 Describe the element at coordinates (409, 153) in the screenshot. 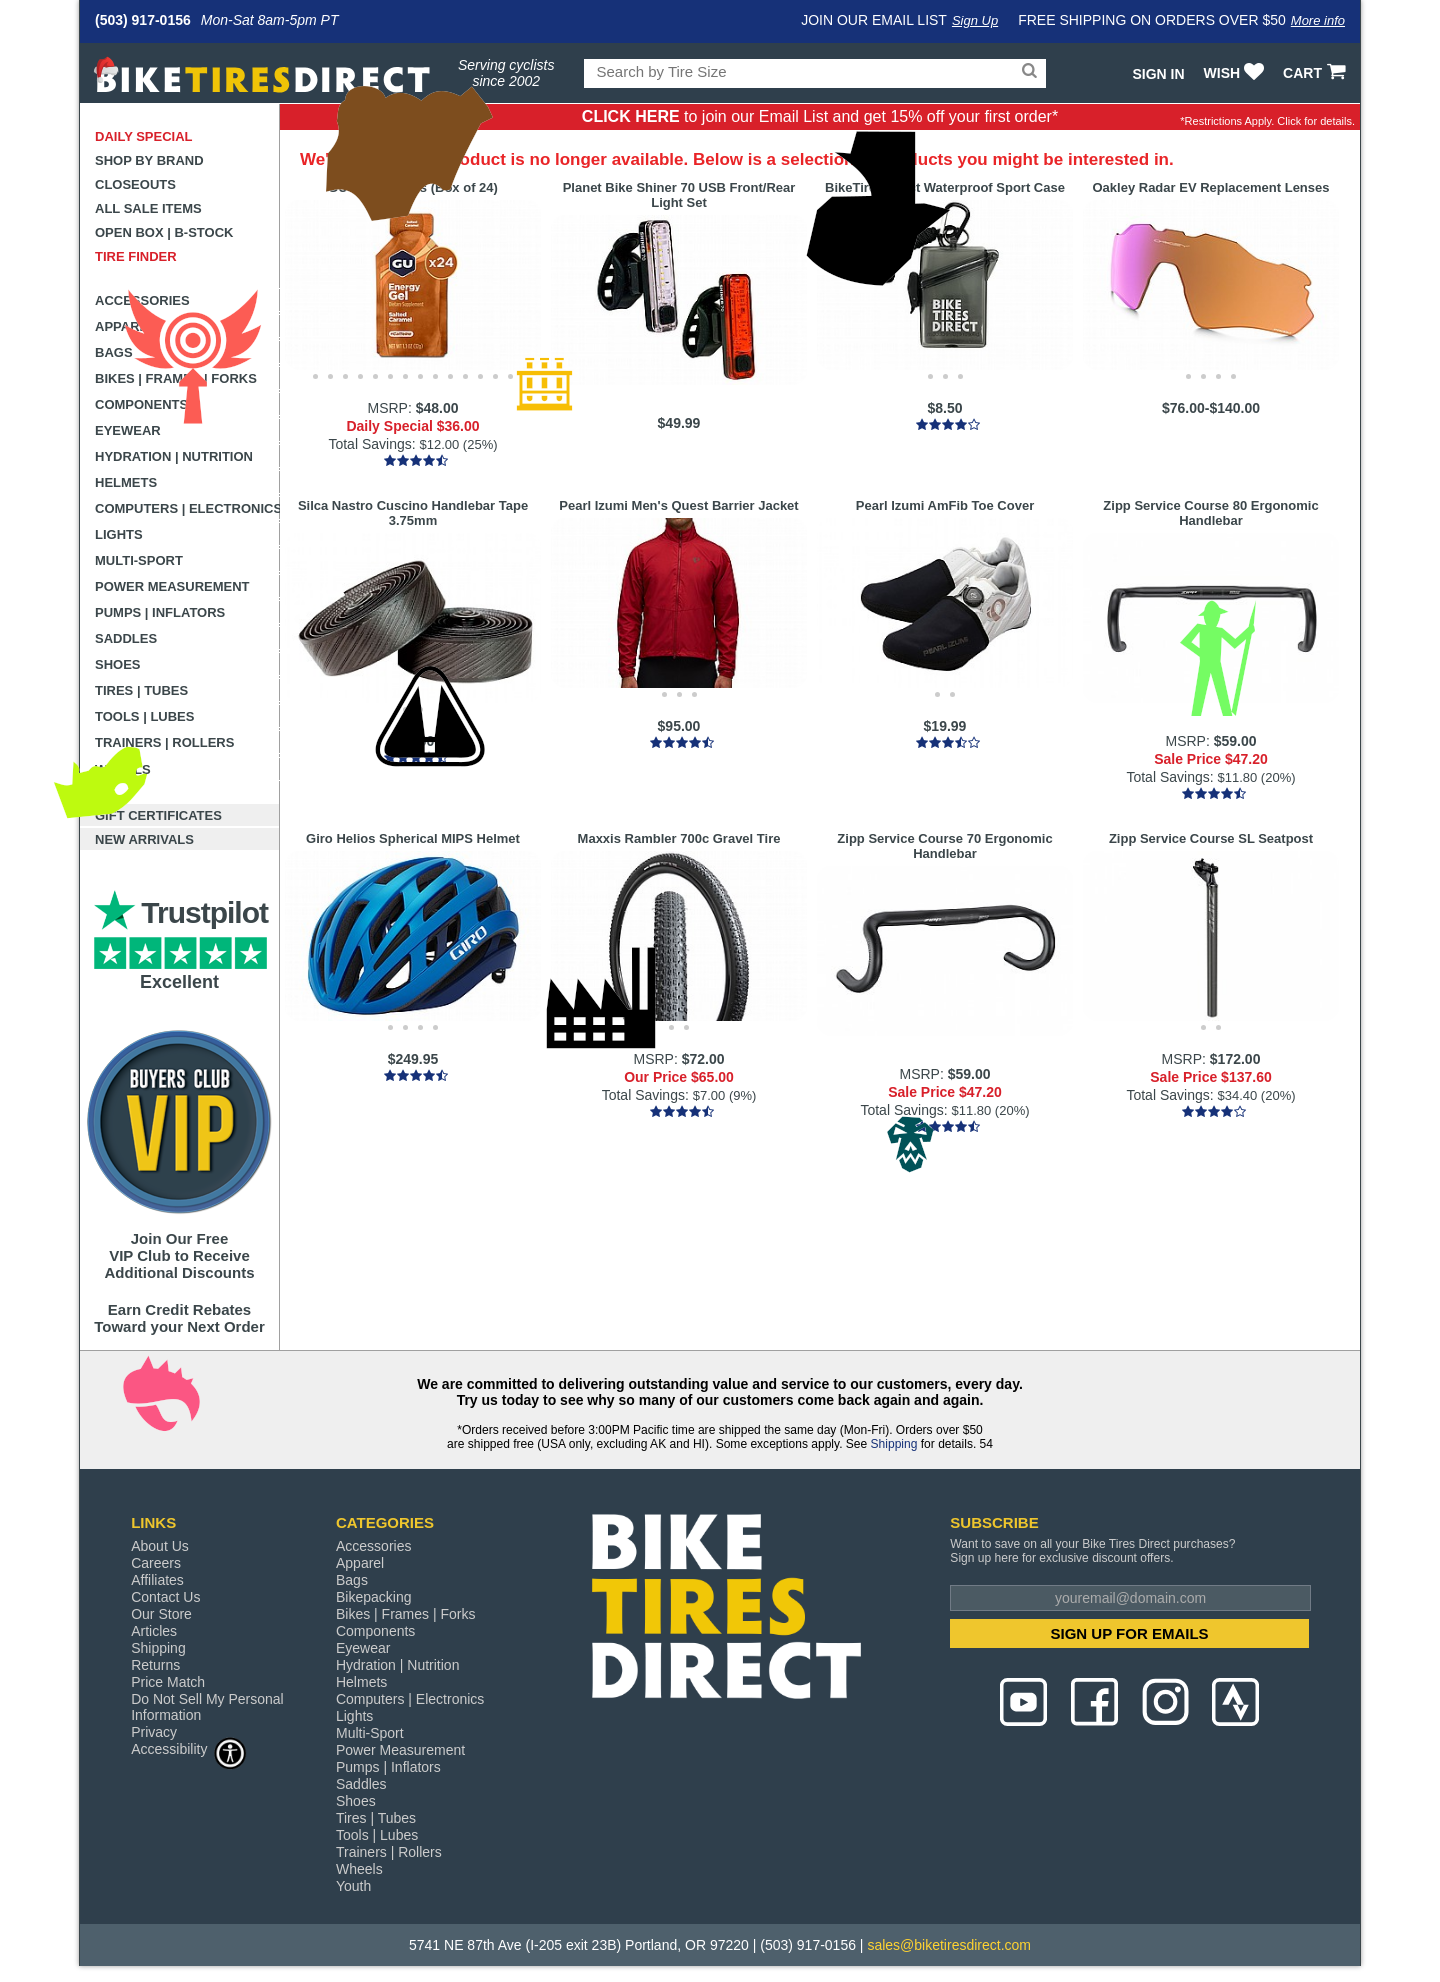

I see `select Nigeria as your country or region` at that location.